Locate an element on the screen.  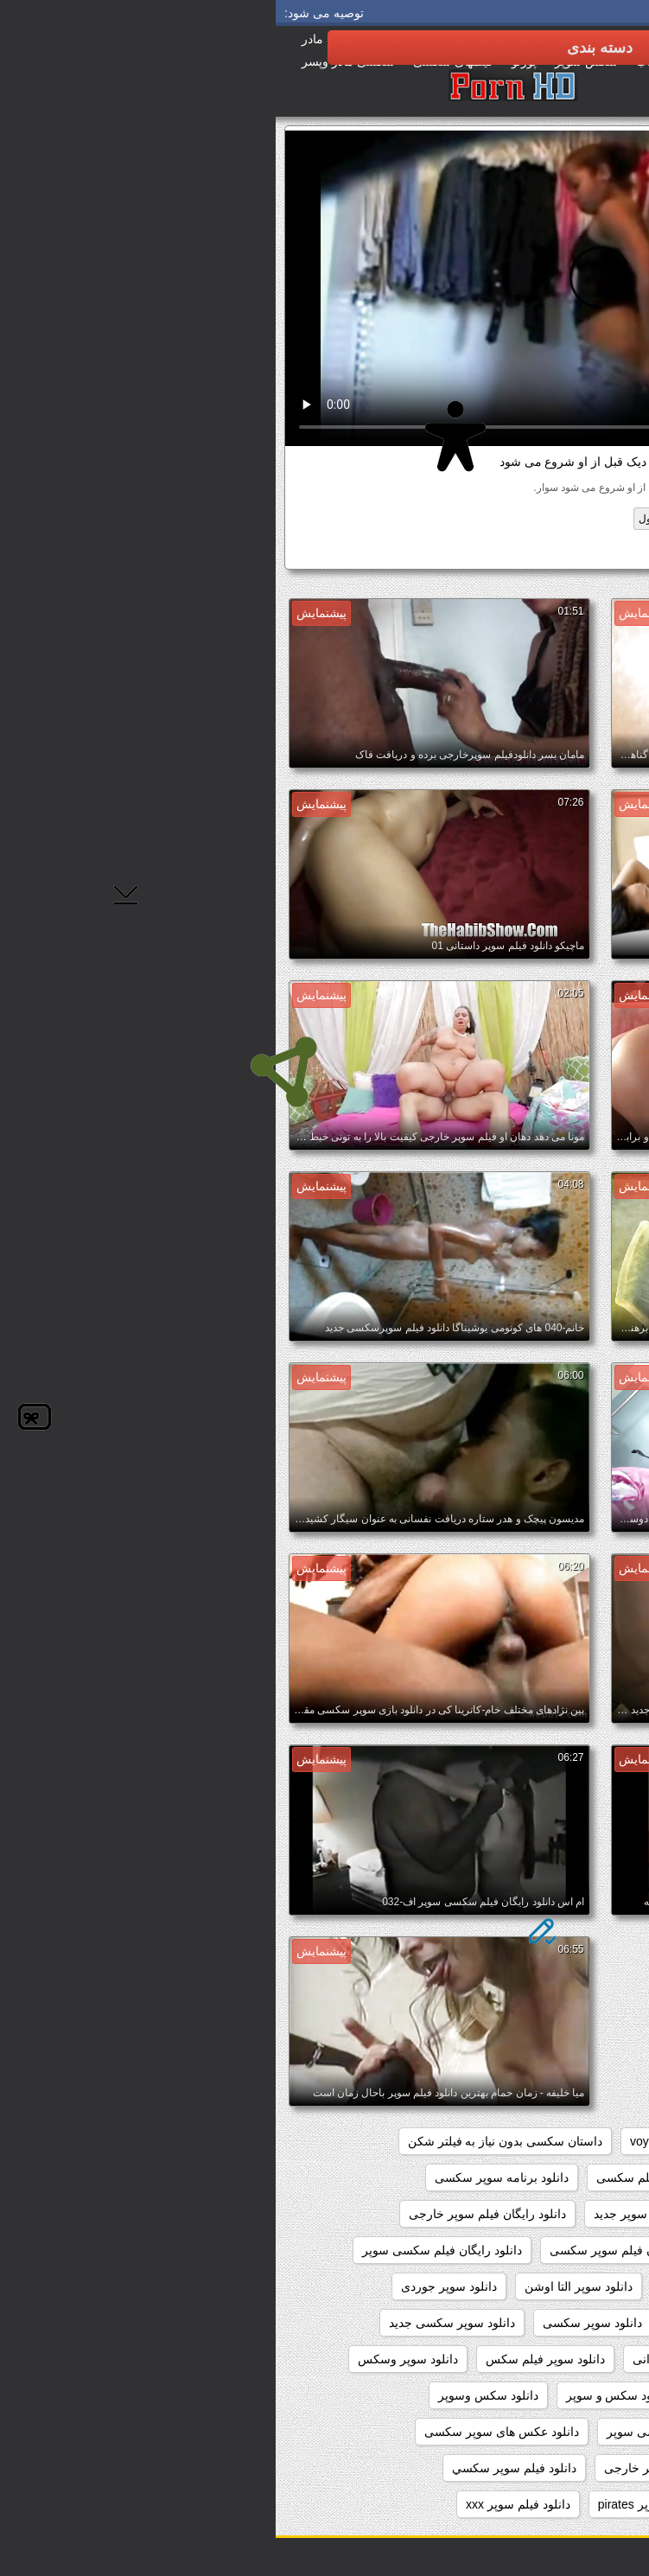
edit completed or saved successfully is located at coordinates (542, 1930).